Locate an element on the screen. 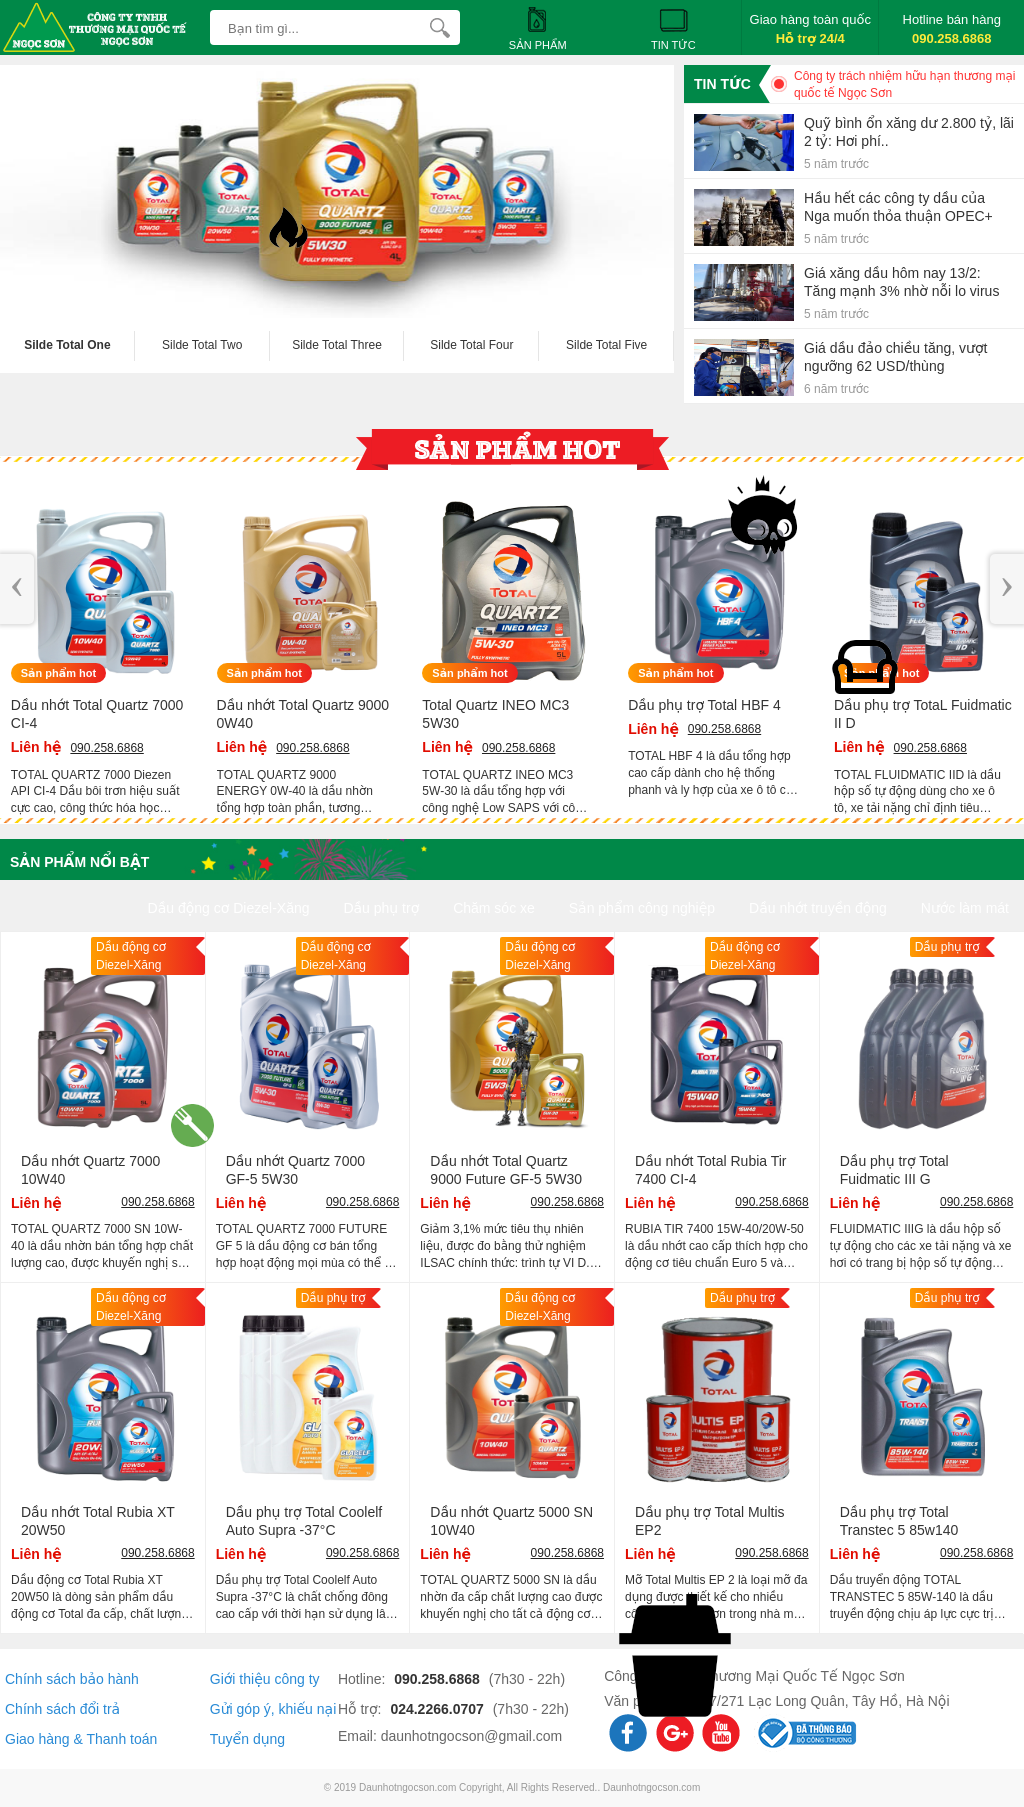 This screenshot has height=1807, width=1024. browse furniture or home decor items is located at coordinates (865, 667).